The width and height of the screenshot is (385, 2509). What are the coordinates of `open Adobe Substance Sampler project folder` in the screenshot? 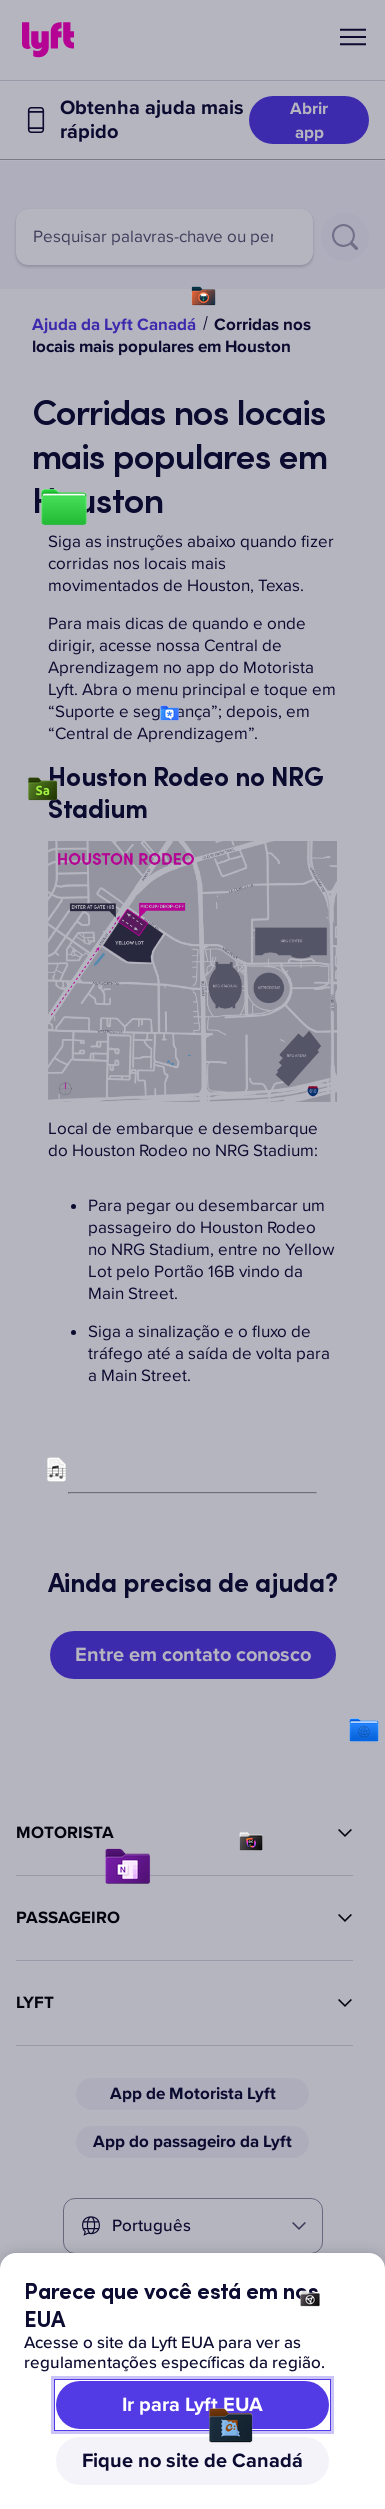 It's located at (42, 789).